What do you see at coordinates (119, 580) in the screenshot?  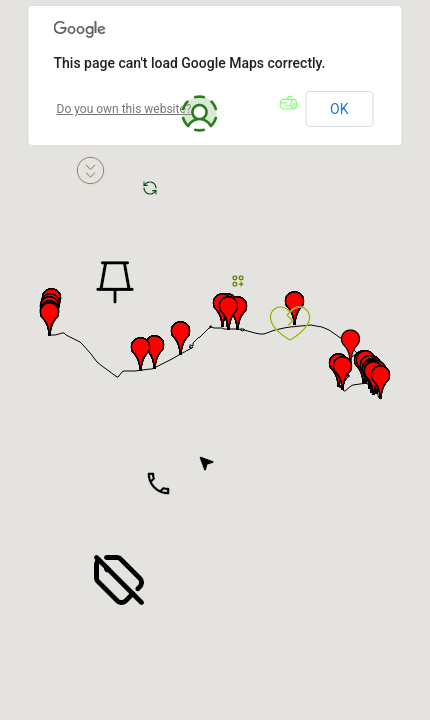 I see `remove a tag or label` at bounding box center [119, 580].